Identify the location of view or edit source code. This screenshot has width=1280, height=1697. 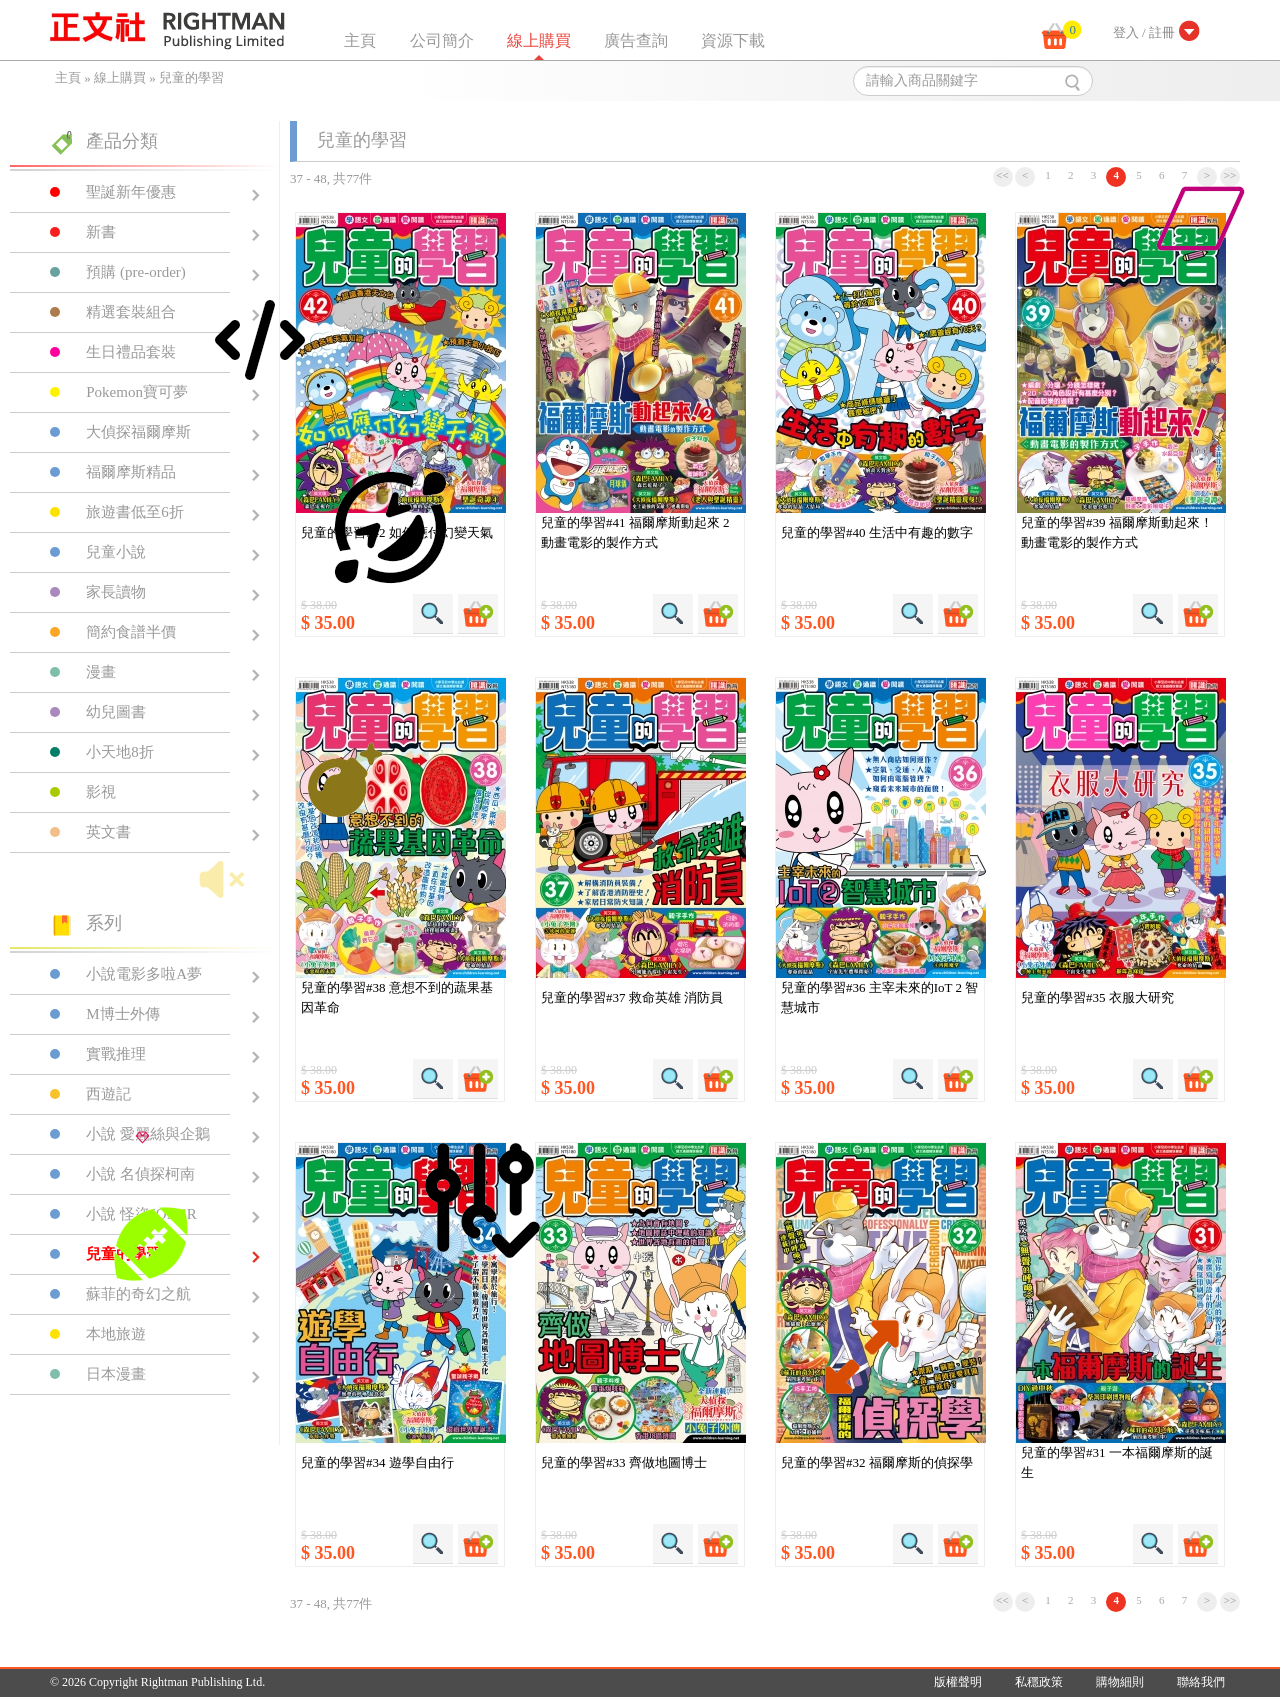
(260, 340).